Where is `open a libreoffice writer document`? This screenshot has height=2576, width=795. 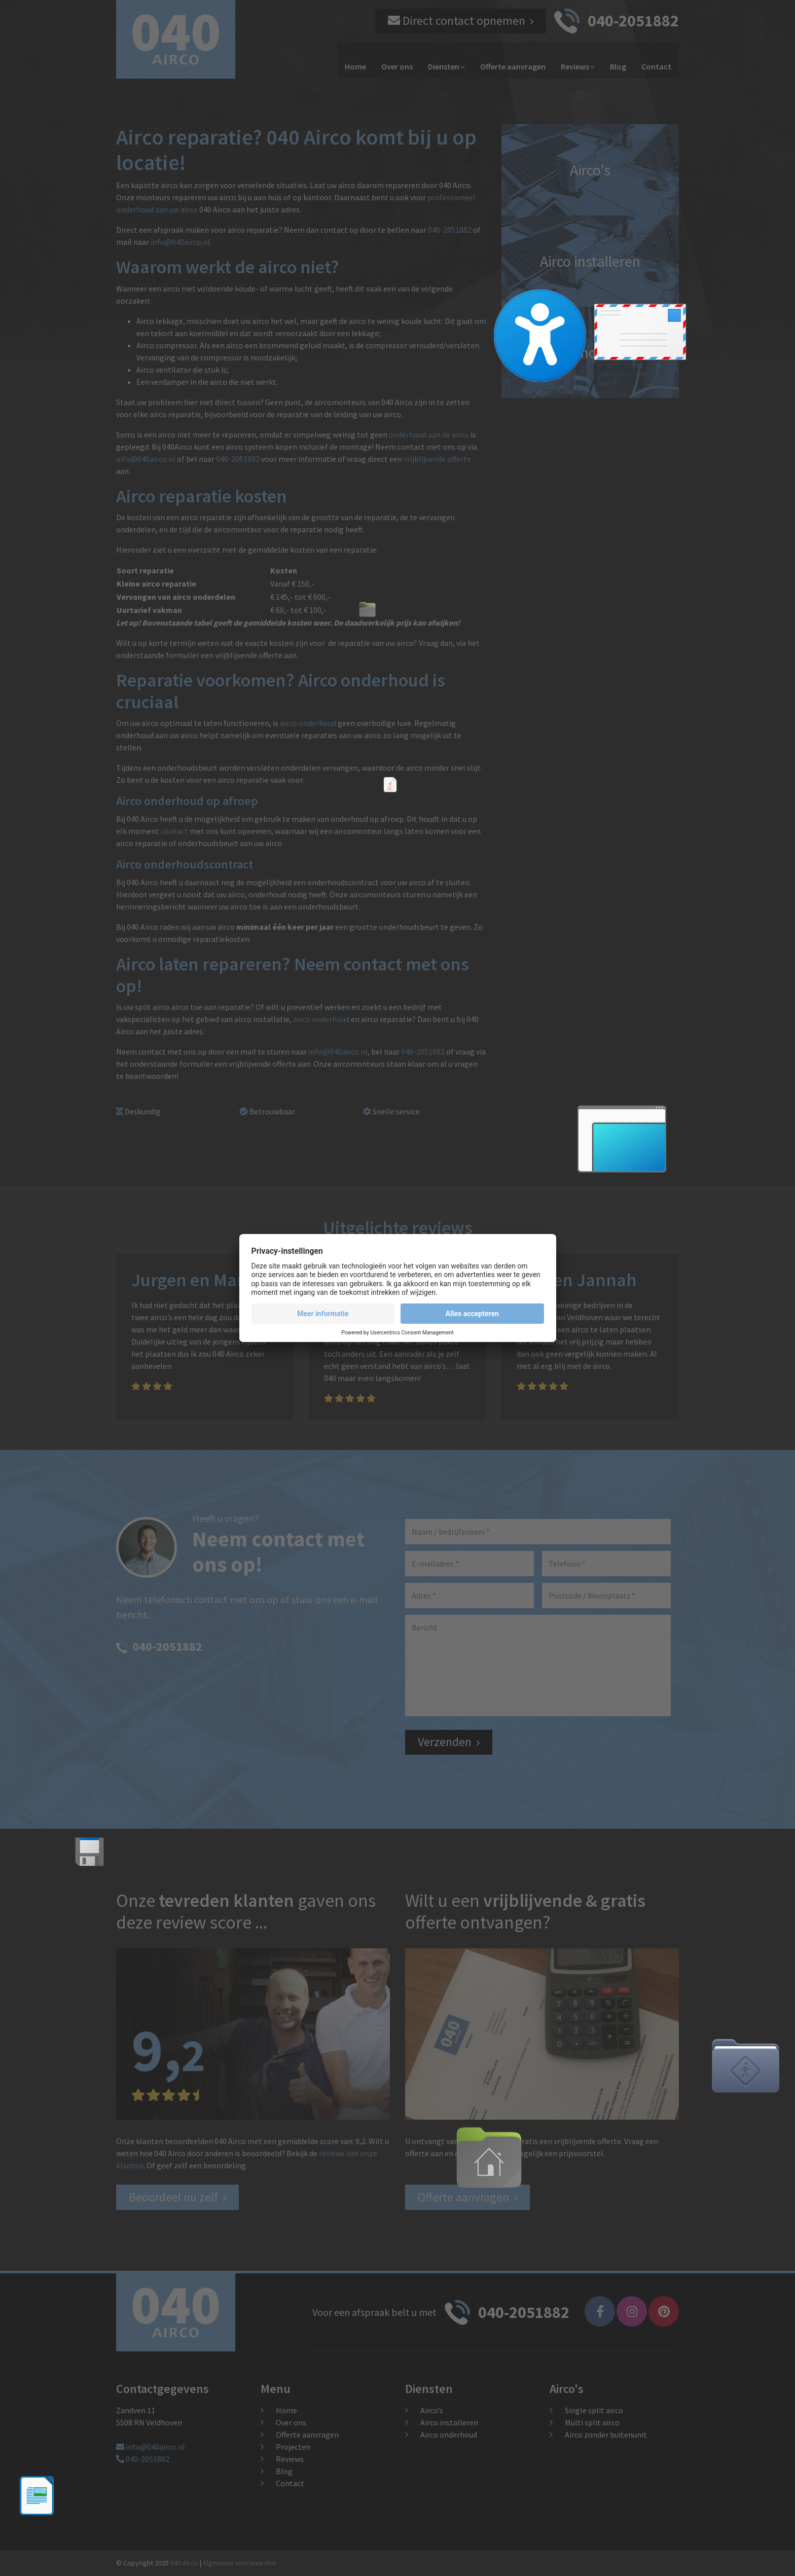
open a libreoffice writer document is located at coordinates (37, 2495).